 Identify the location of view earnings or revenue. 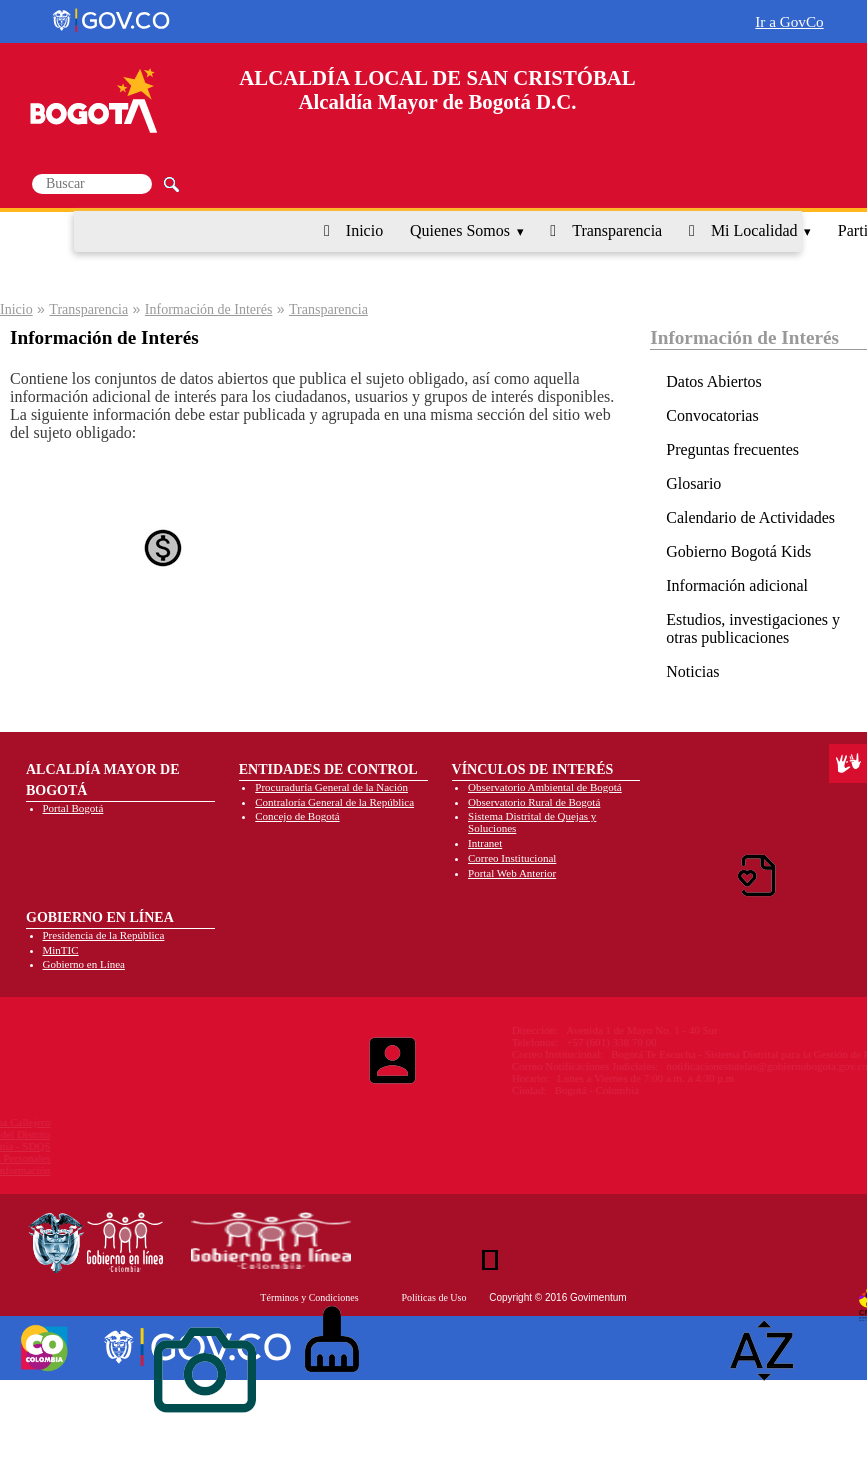
(163, 548).